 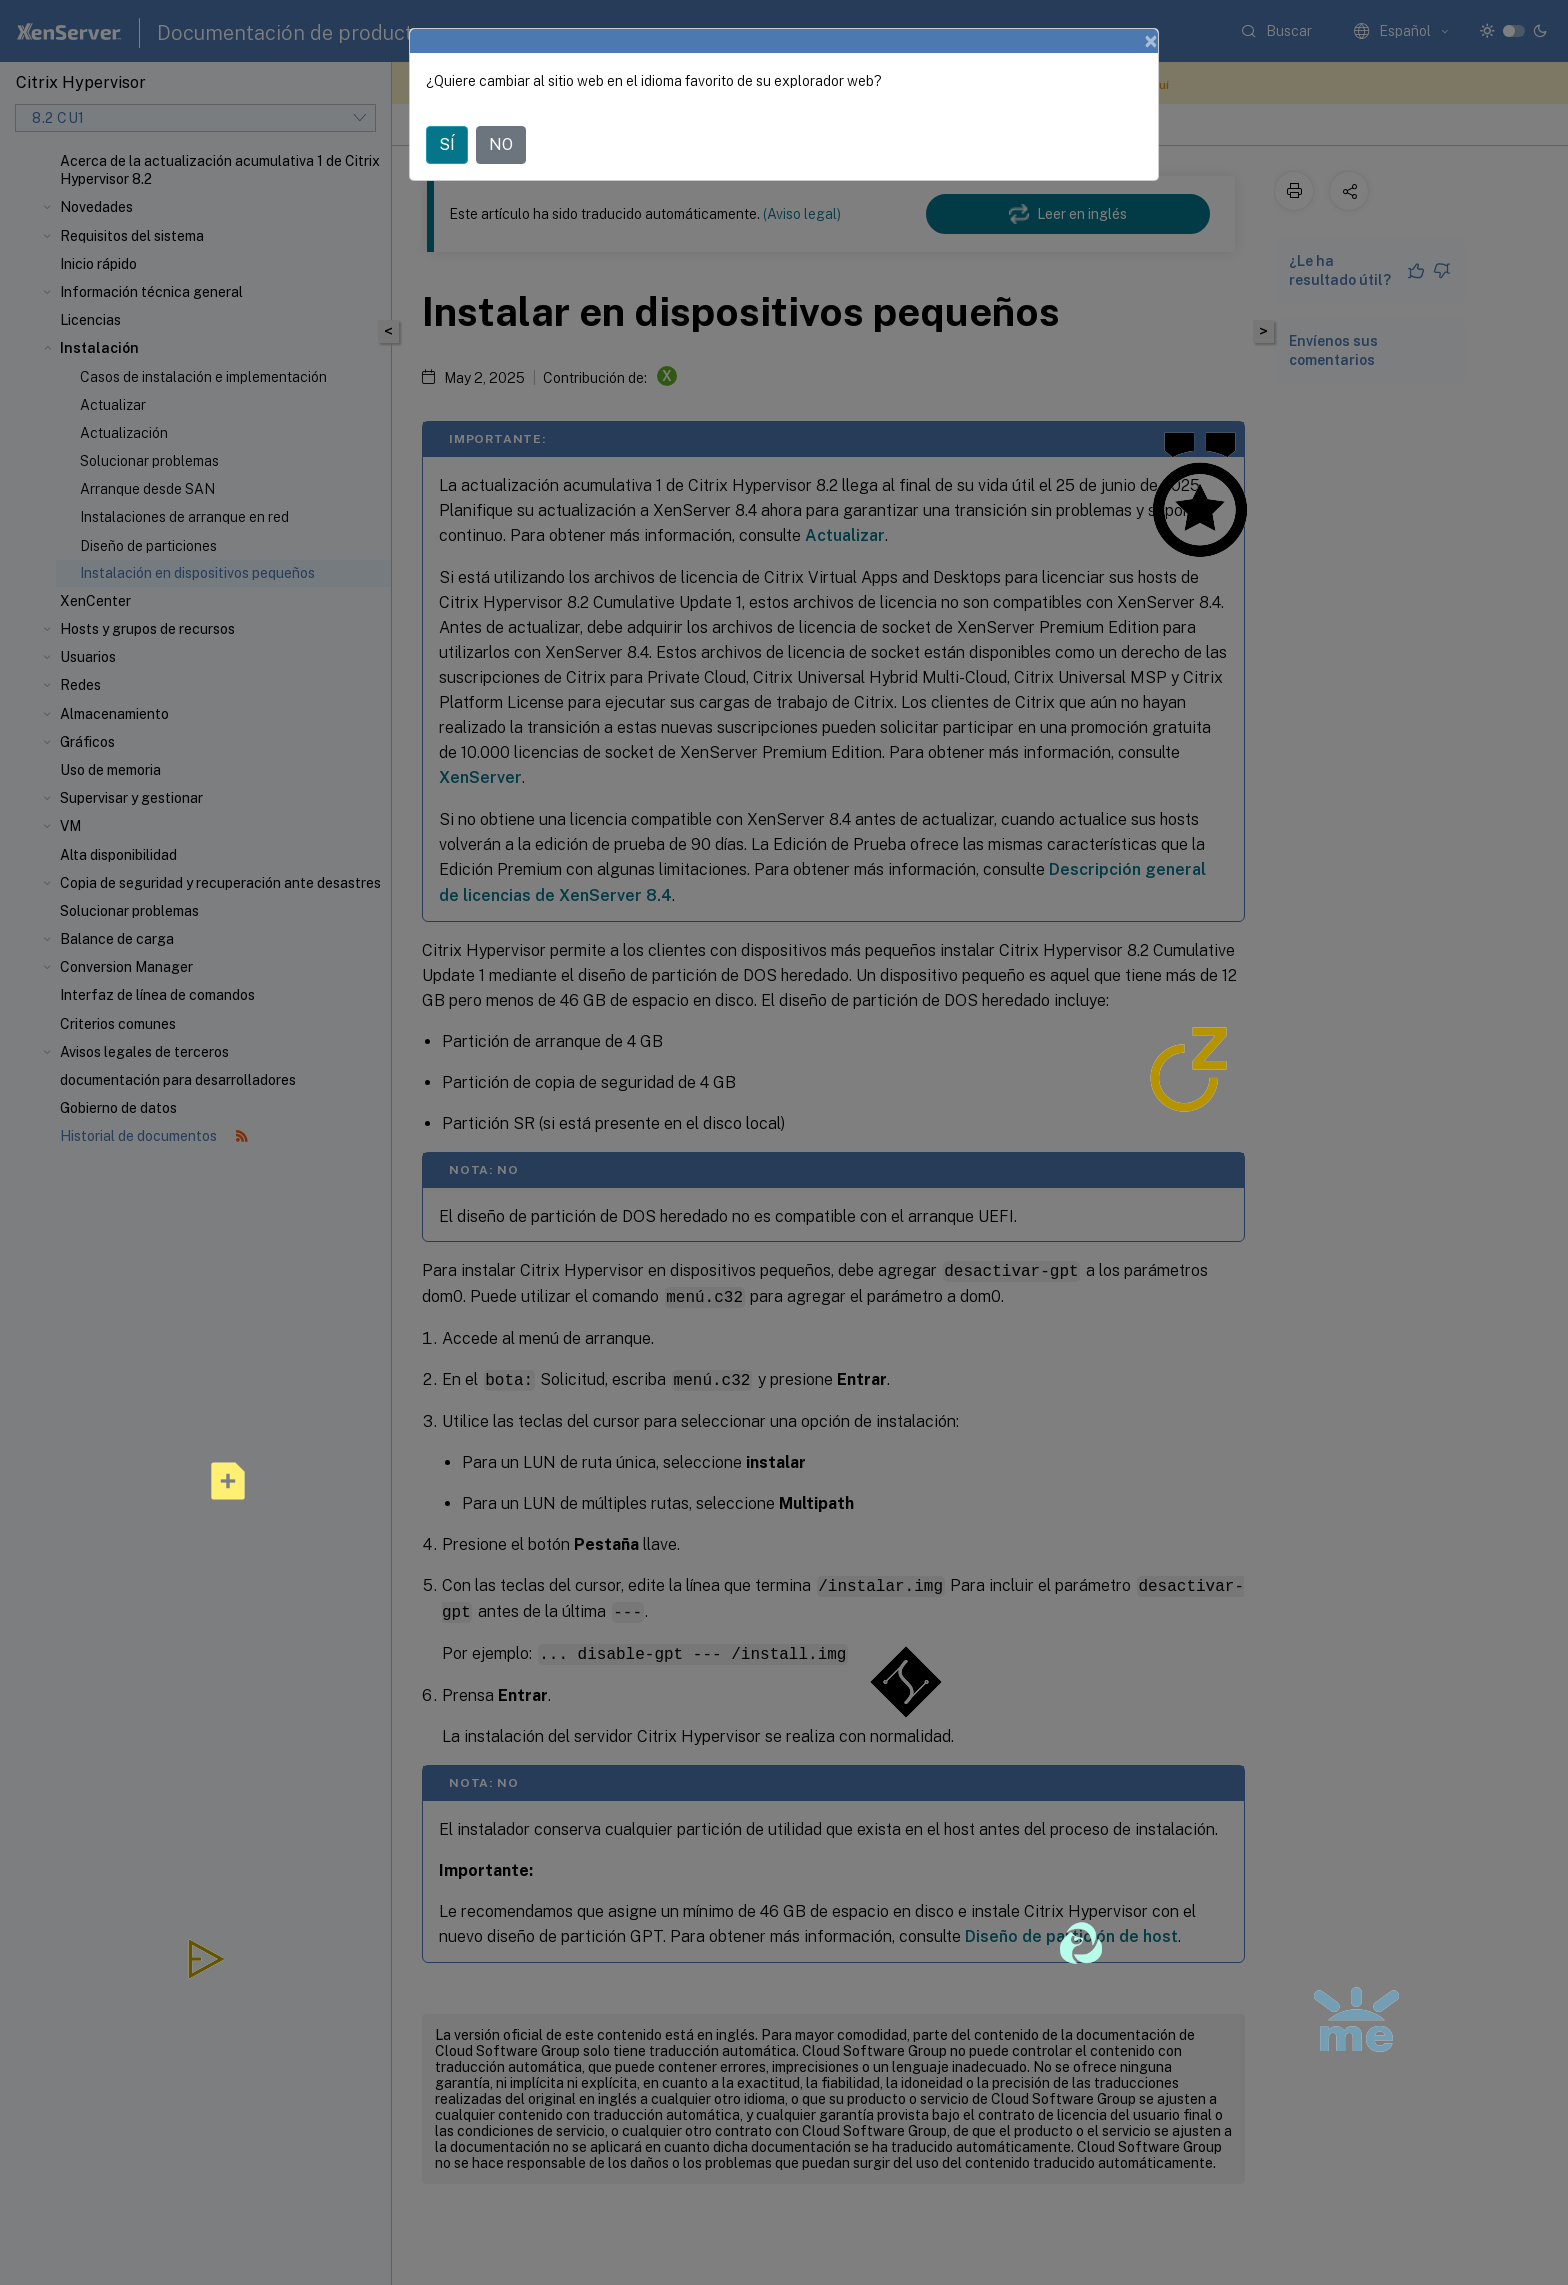 What do you see at coordinates (1188, 1069) in the screenshot?
I see `set a rest or sleep timer` at bounding box center [1188, 1069].